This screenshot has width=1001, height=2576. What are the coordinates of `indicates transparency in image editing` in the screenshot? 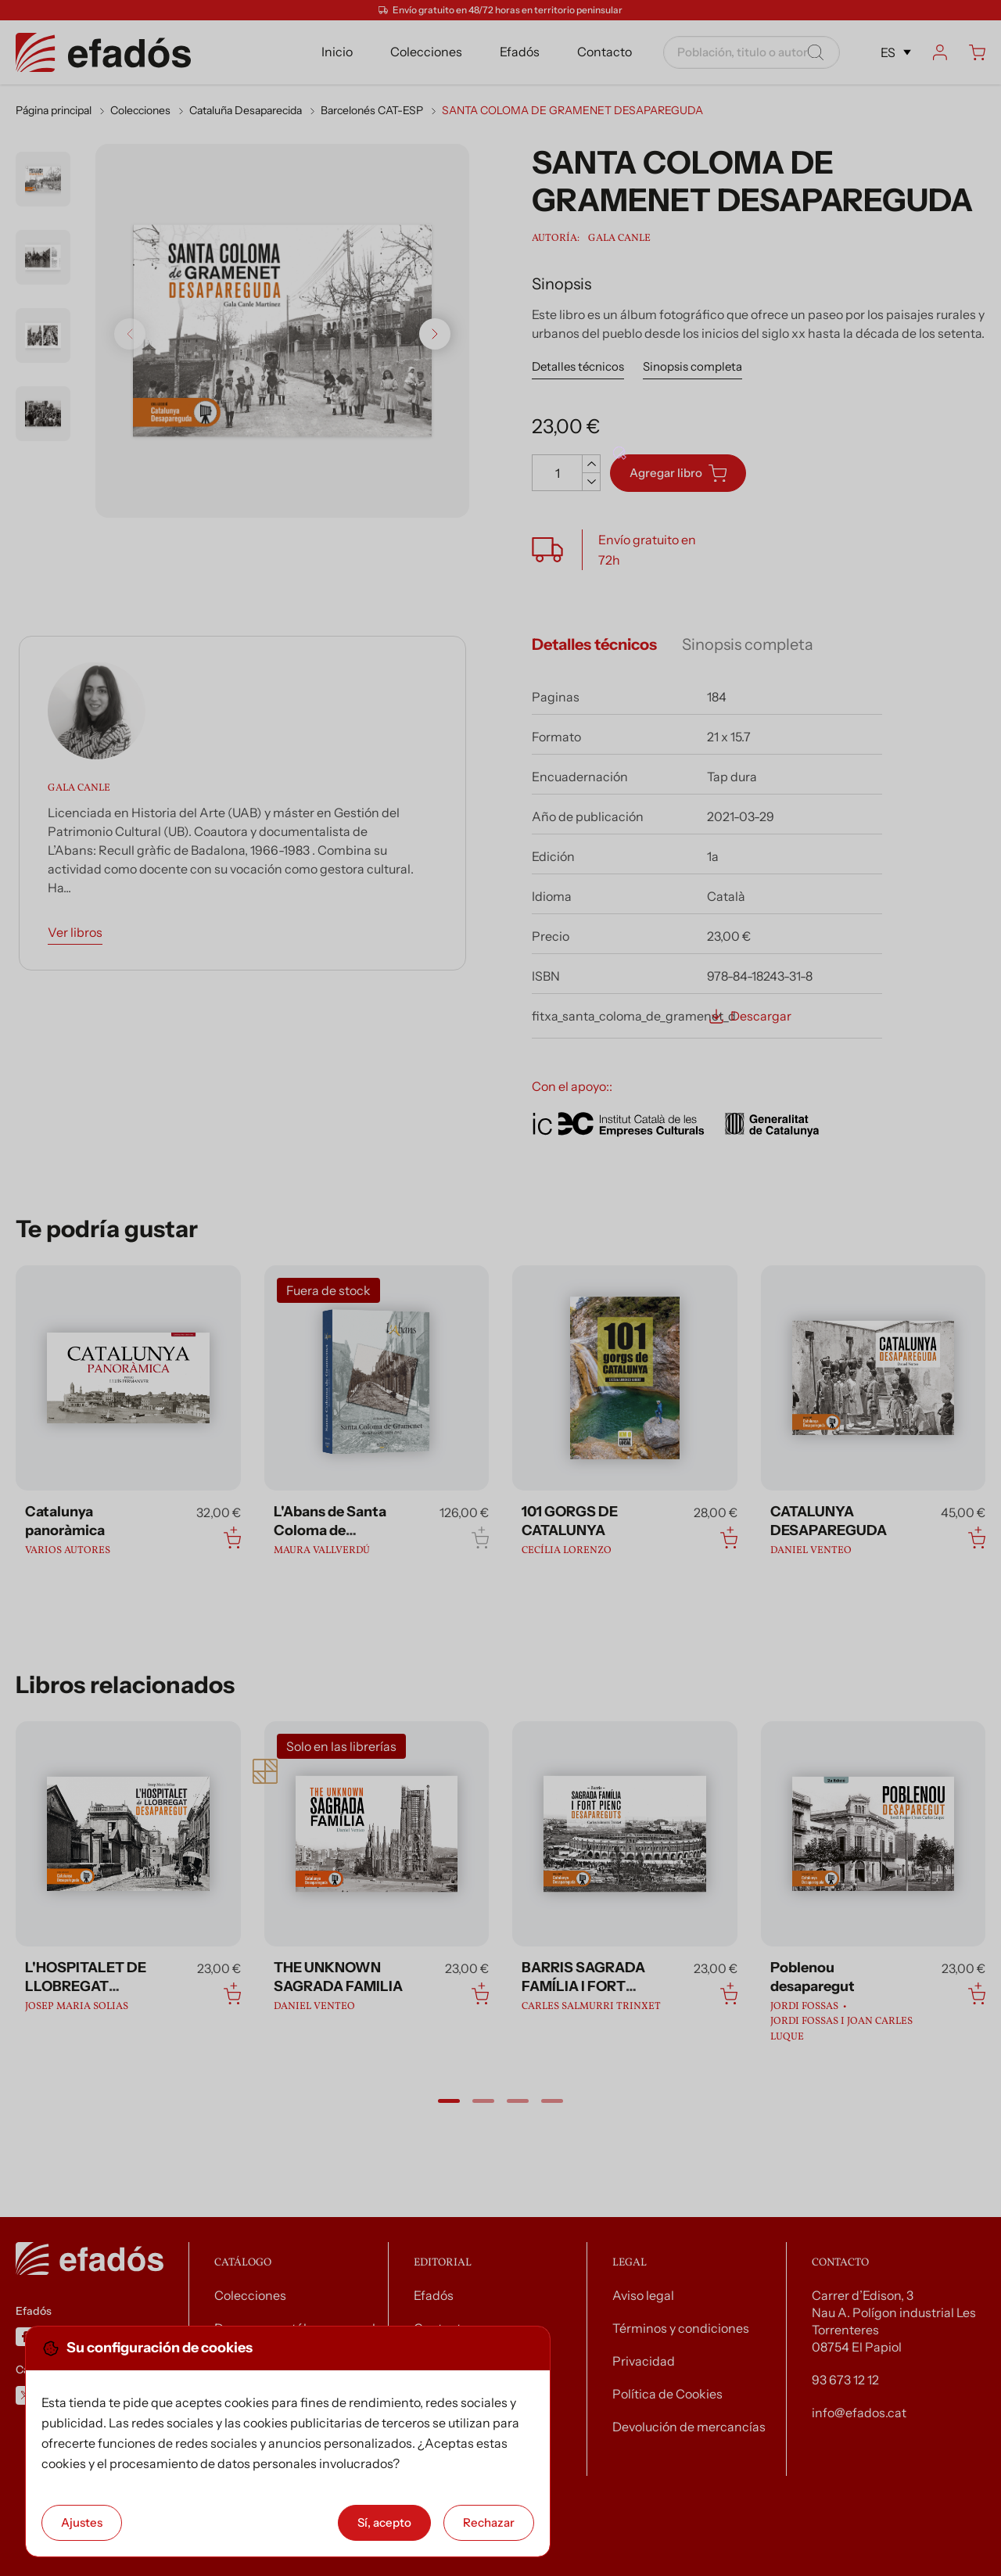 It's located at (265, 1771).